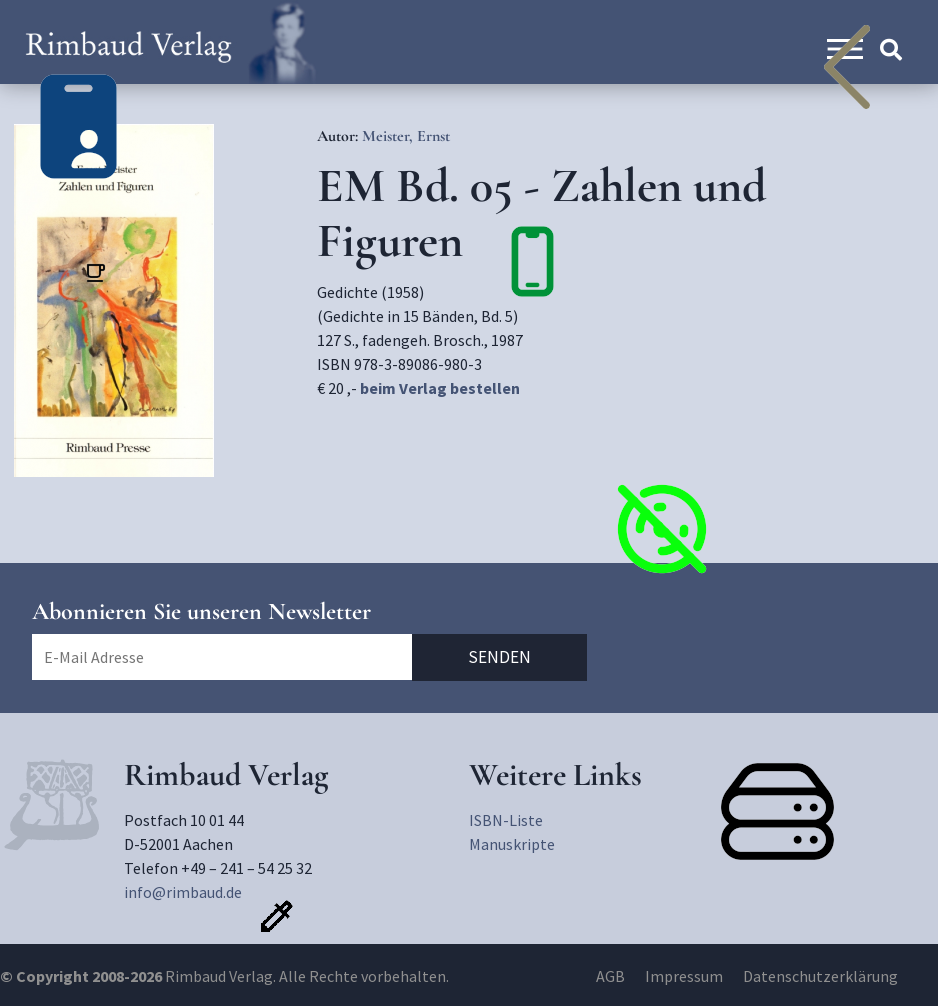 This screenshot has height=1006, width=938. Describe the element at coordinates (78, 126) in the screenshot. I see `view your profile or ID information` at that location.